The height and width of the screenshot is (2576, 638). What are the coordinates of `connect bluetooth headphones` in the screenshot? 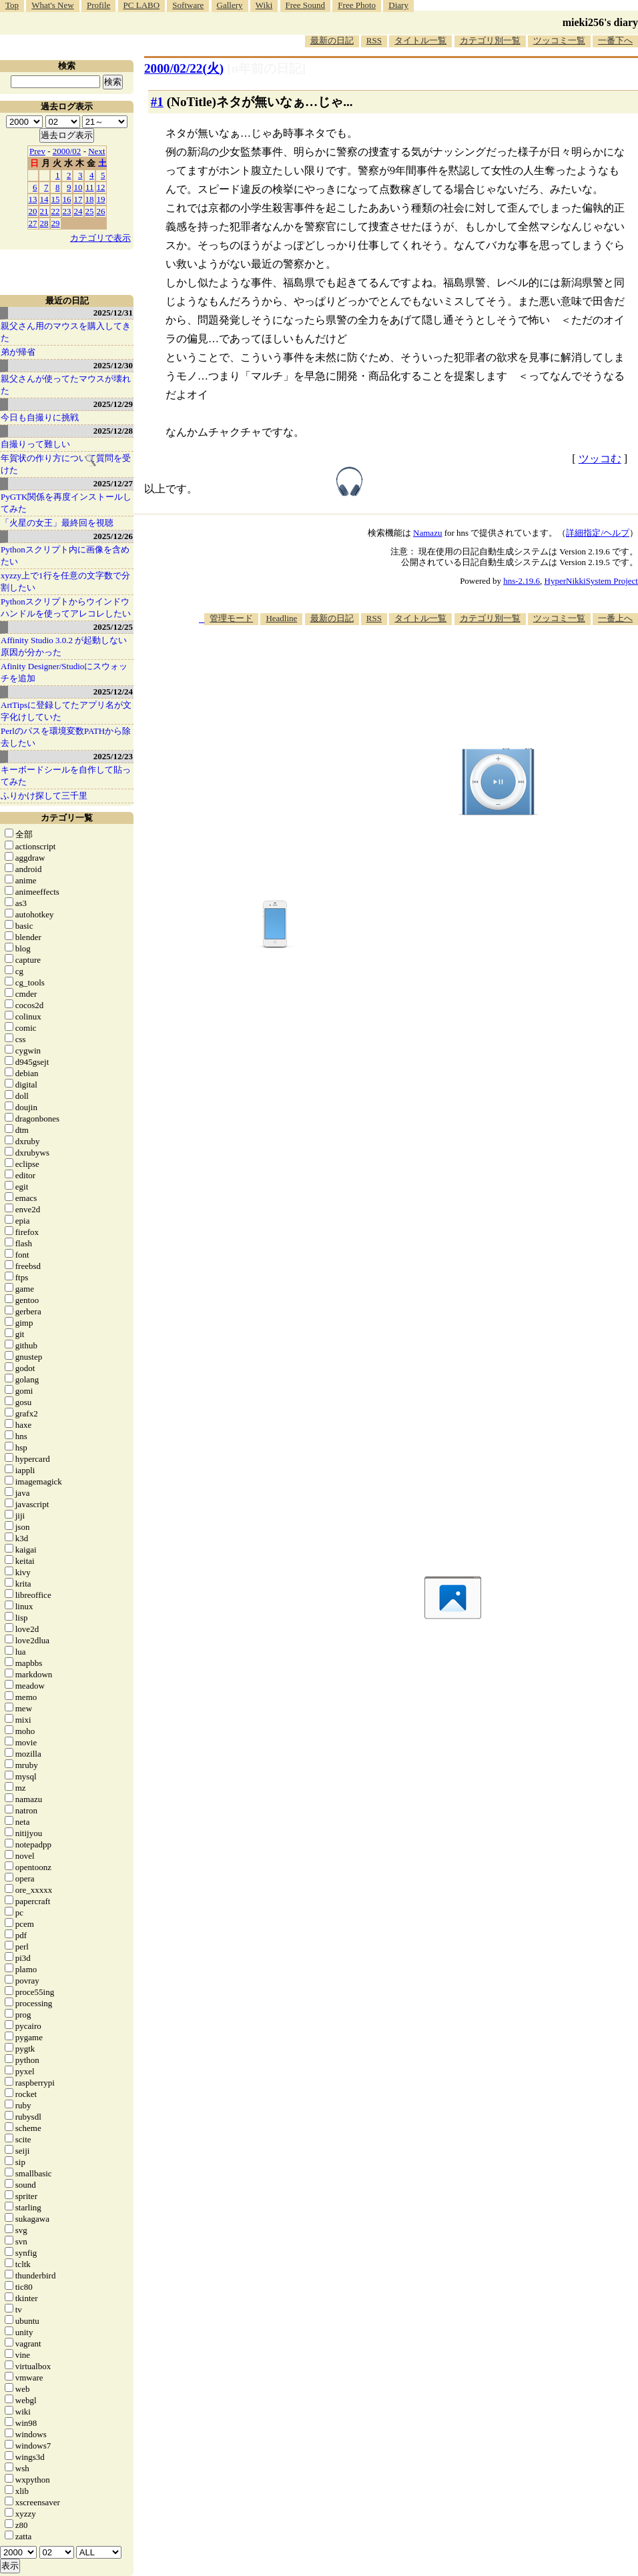 It's located at (349, 481).